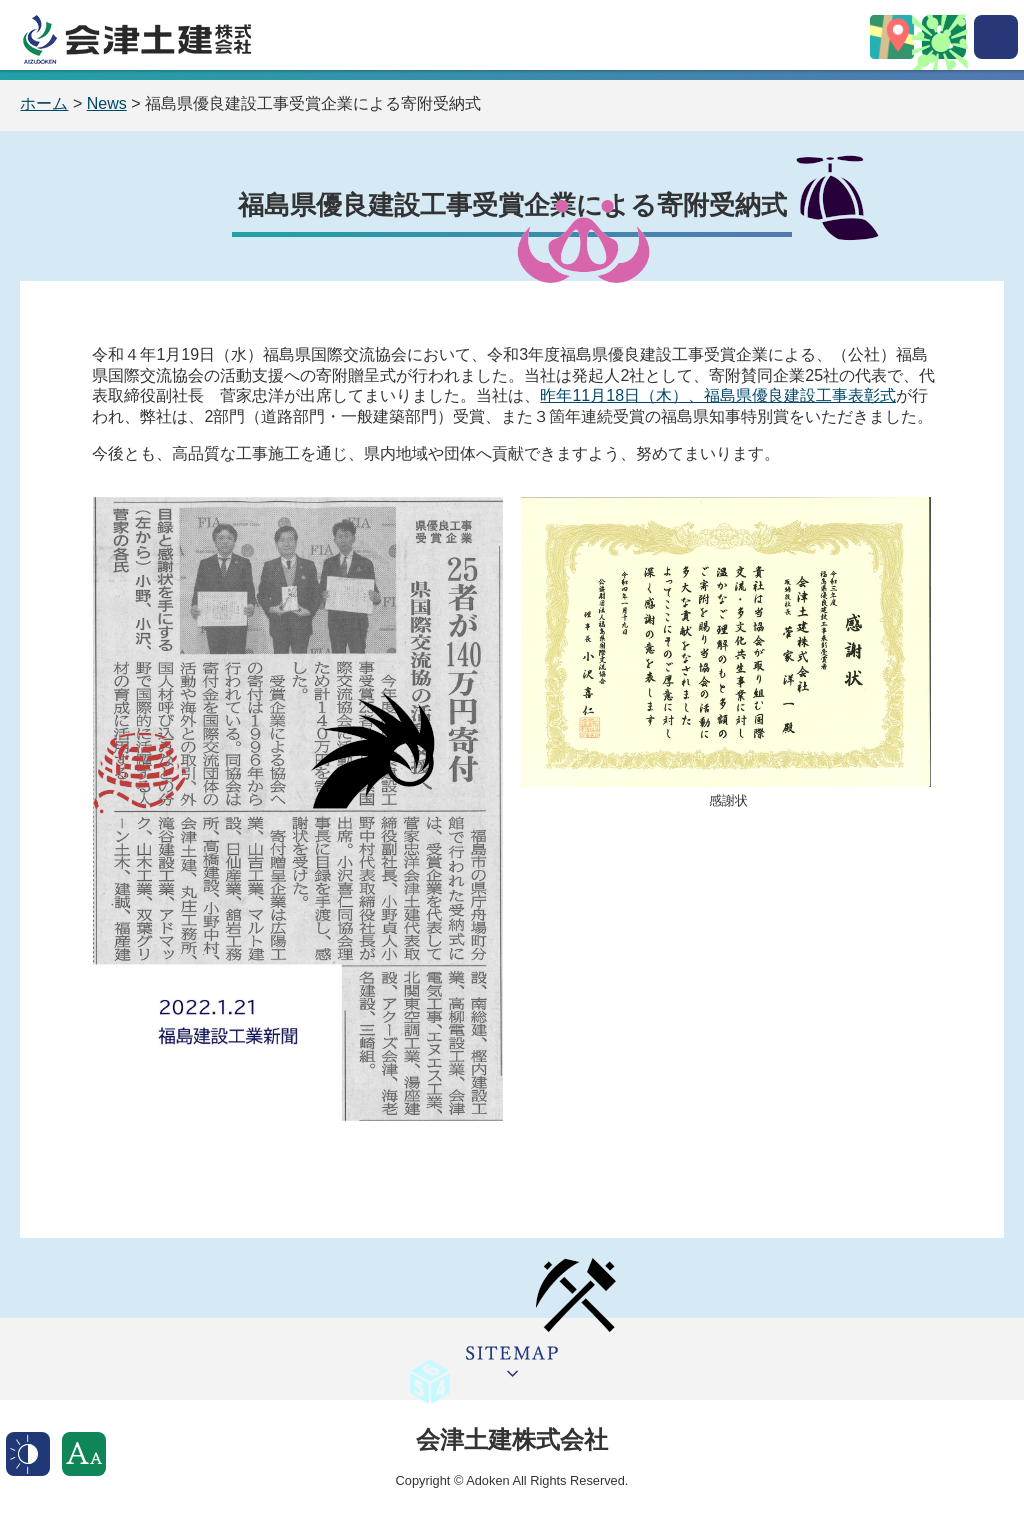  Describe the element at coordinates (576, 1295) in the screenshot. I see `access stone crafting menu` at that location.